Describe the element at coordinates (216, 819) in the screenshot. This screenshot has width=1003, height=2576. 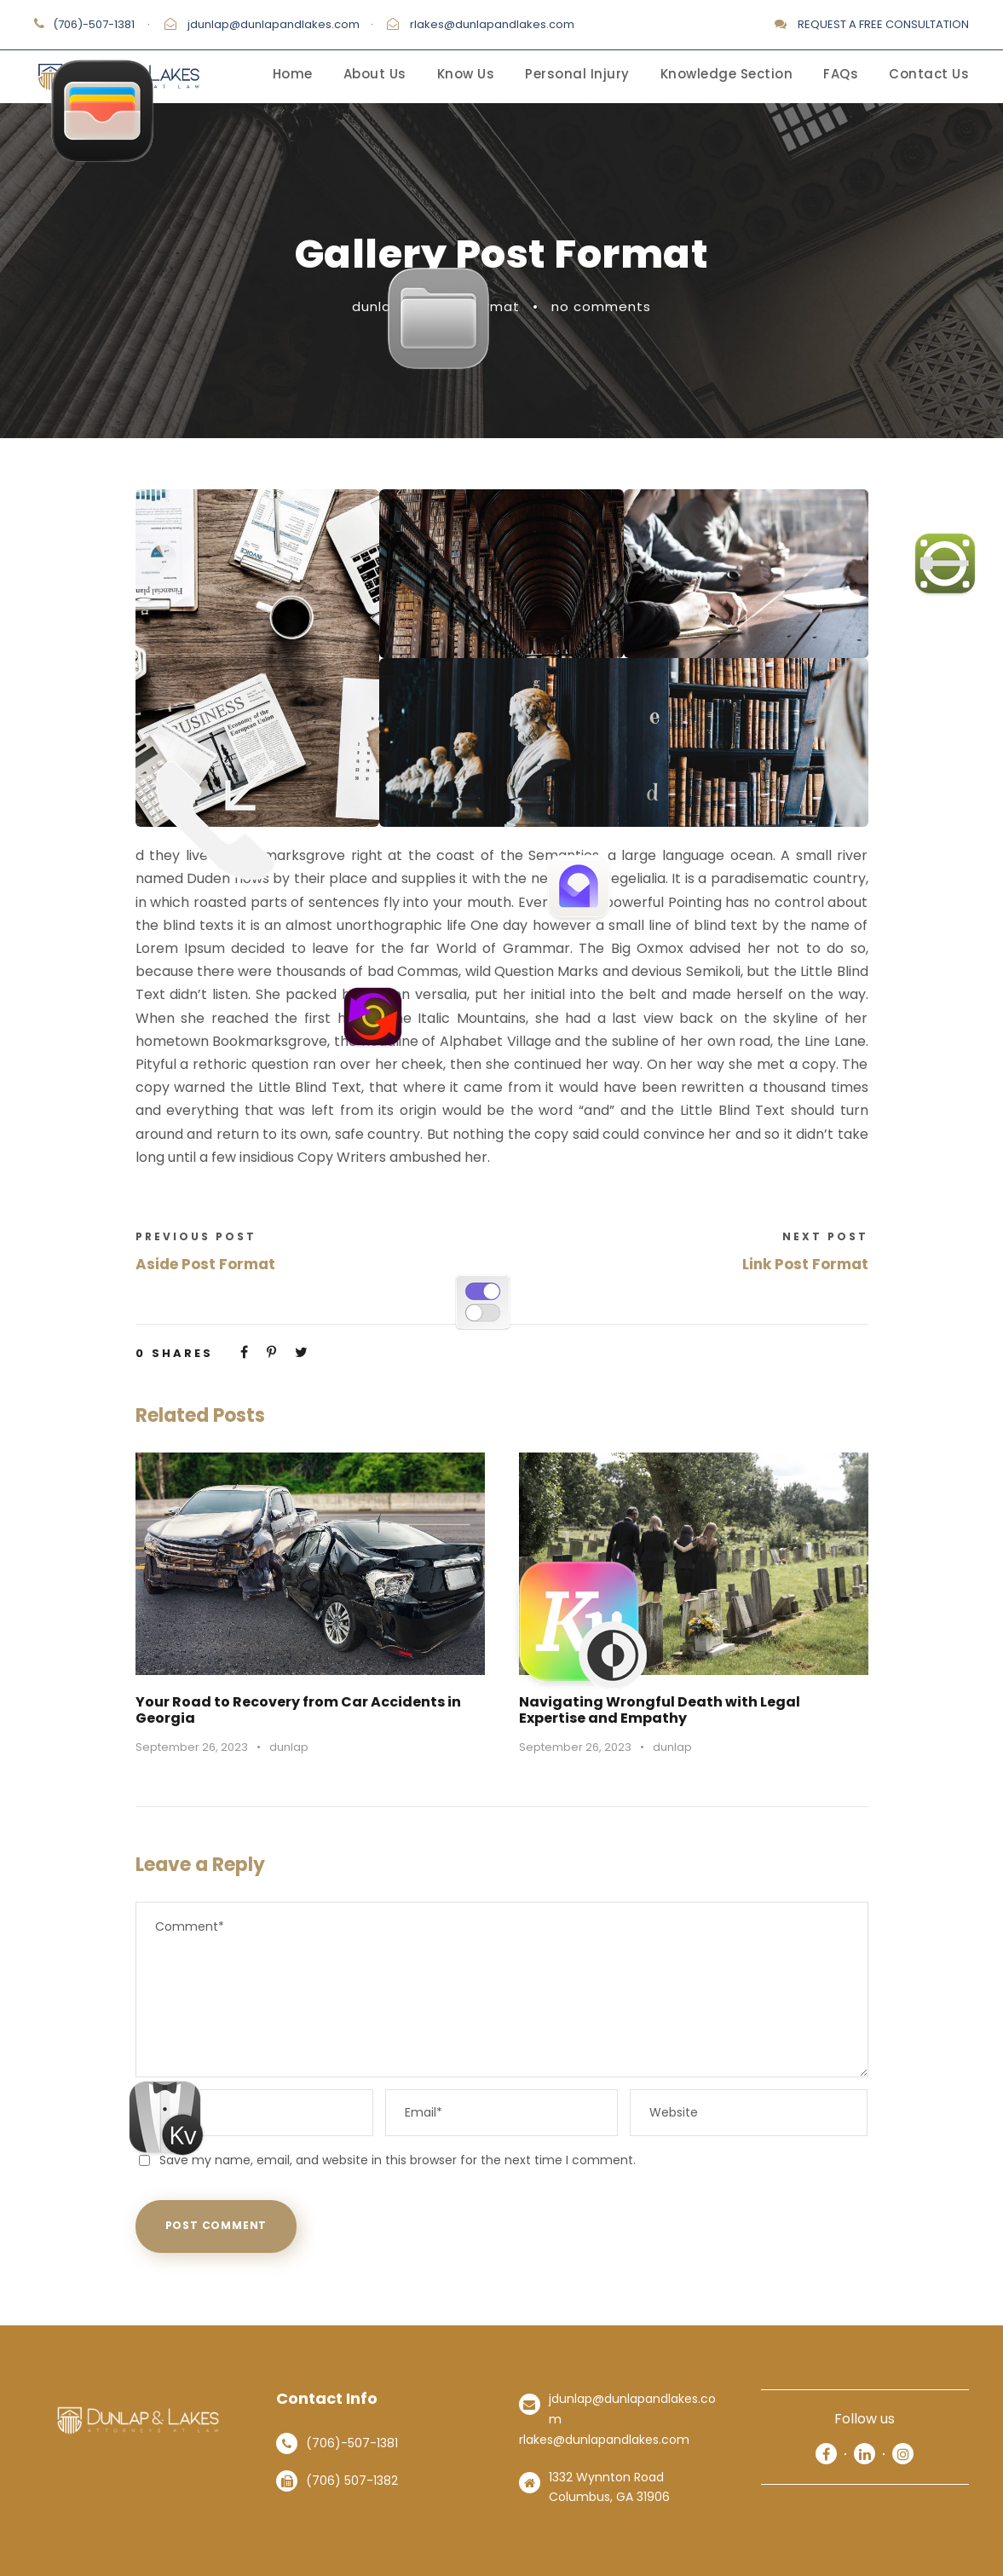
I see `incoming call notification` at that location.